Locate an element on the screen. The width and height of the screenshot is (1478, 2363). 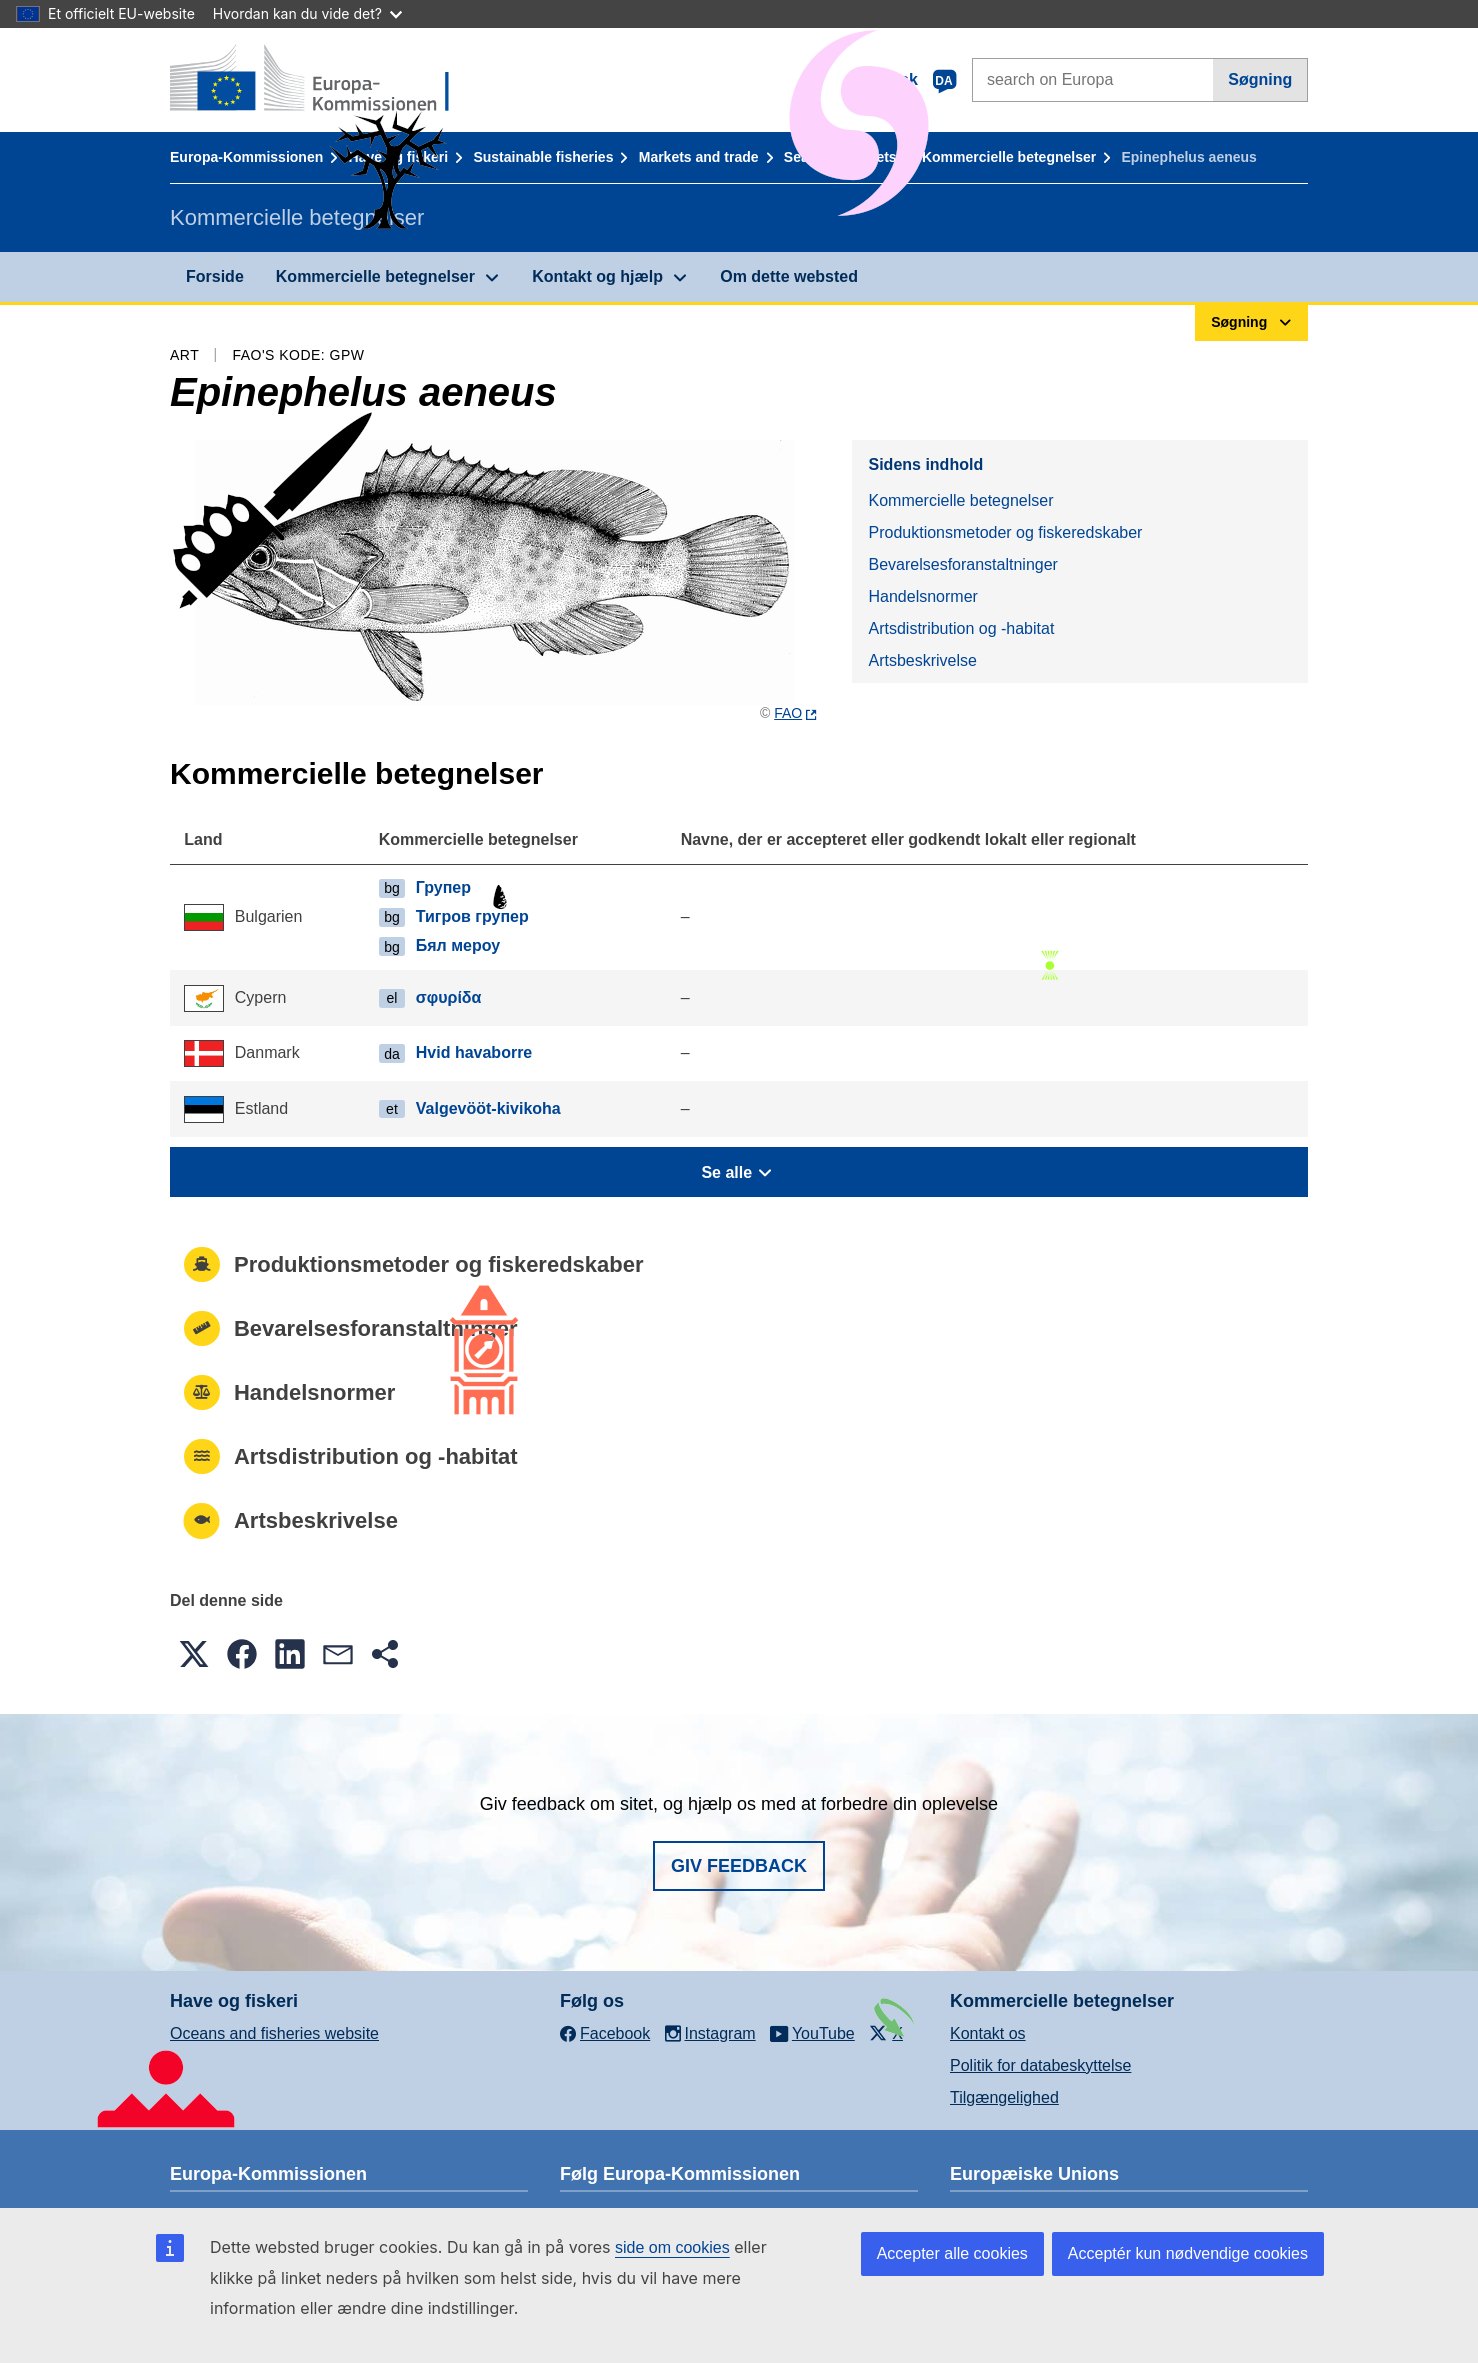
indicates a burst of energy or power-up activation is located at coordinates (1049, 965).